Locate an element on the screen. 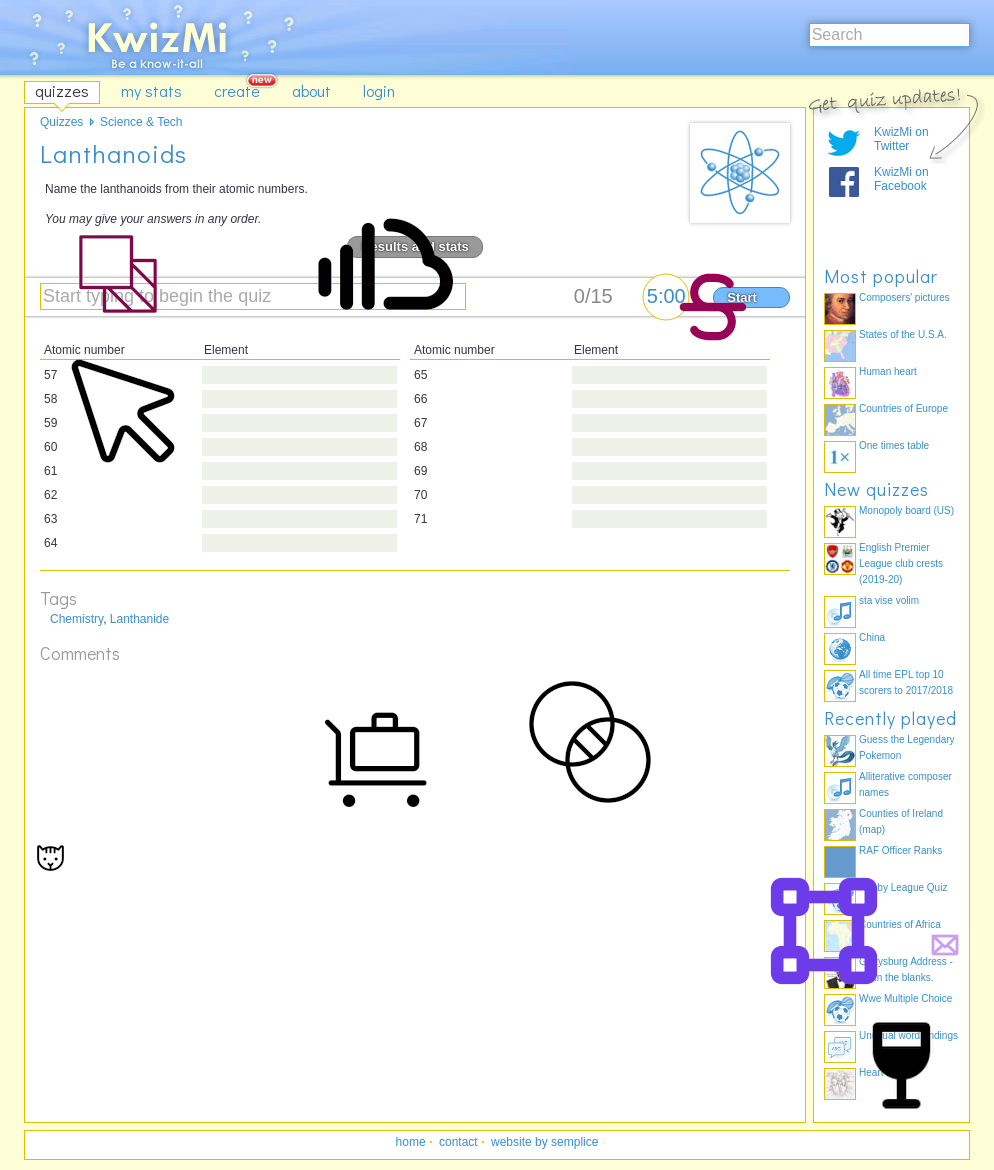 The width and height of the screenshot is (994, 1170). view pet or animal-related content is located at coordinates (50, 857).